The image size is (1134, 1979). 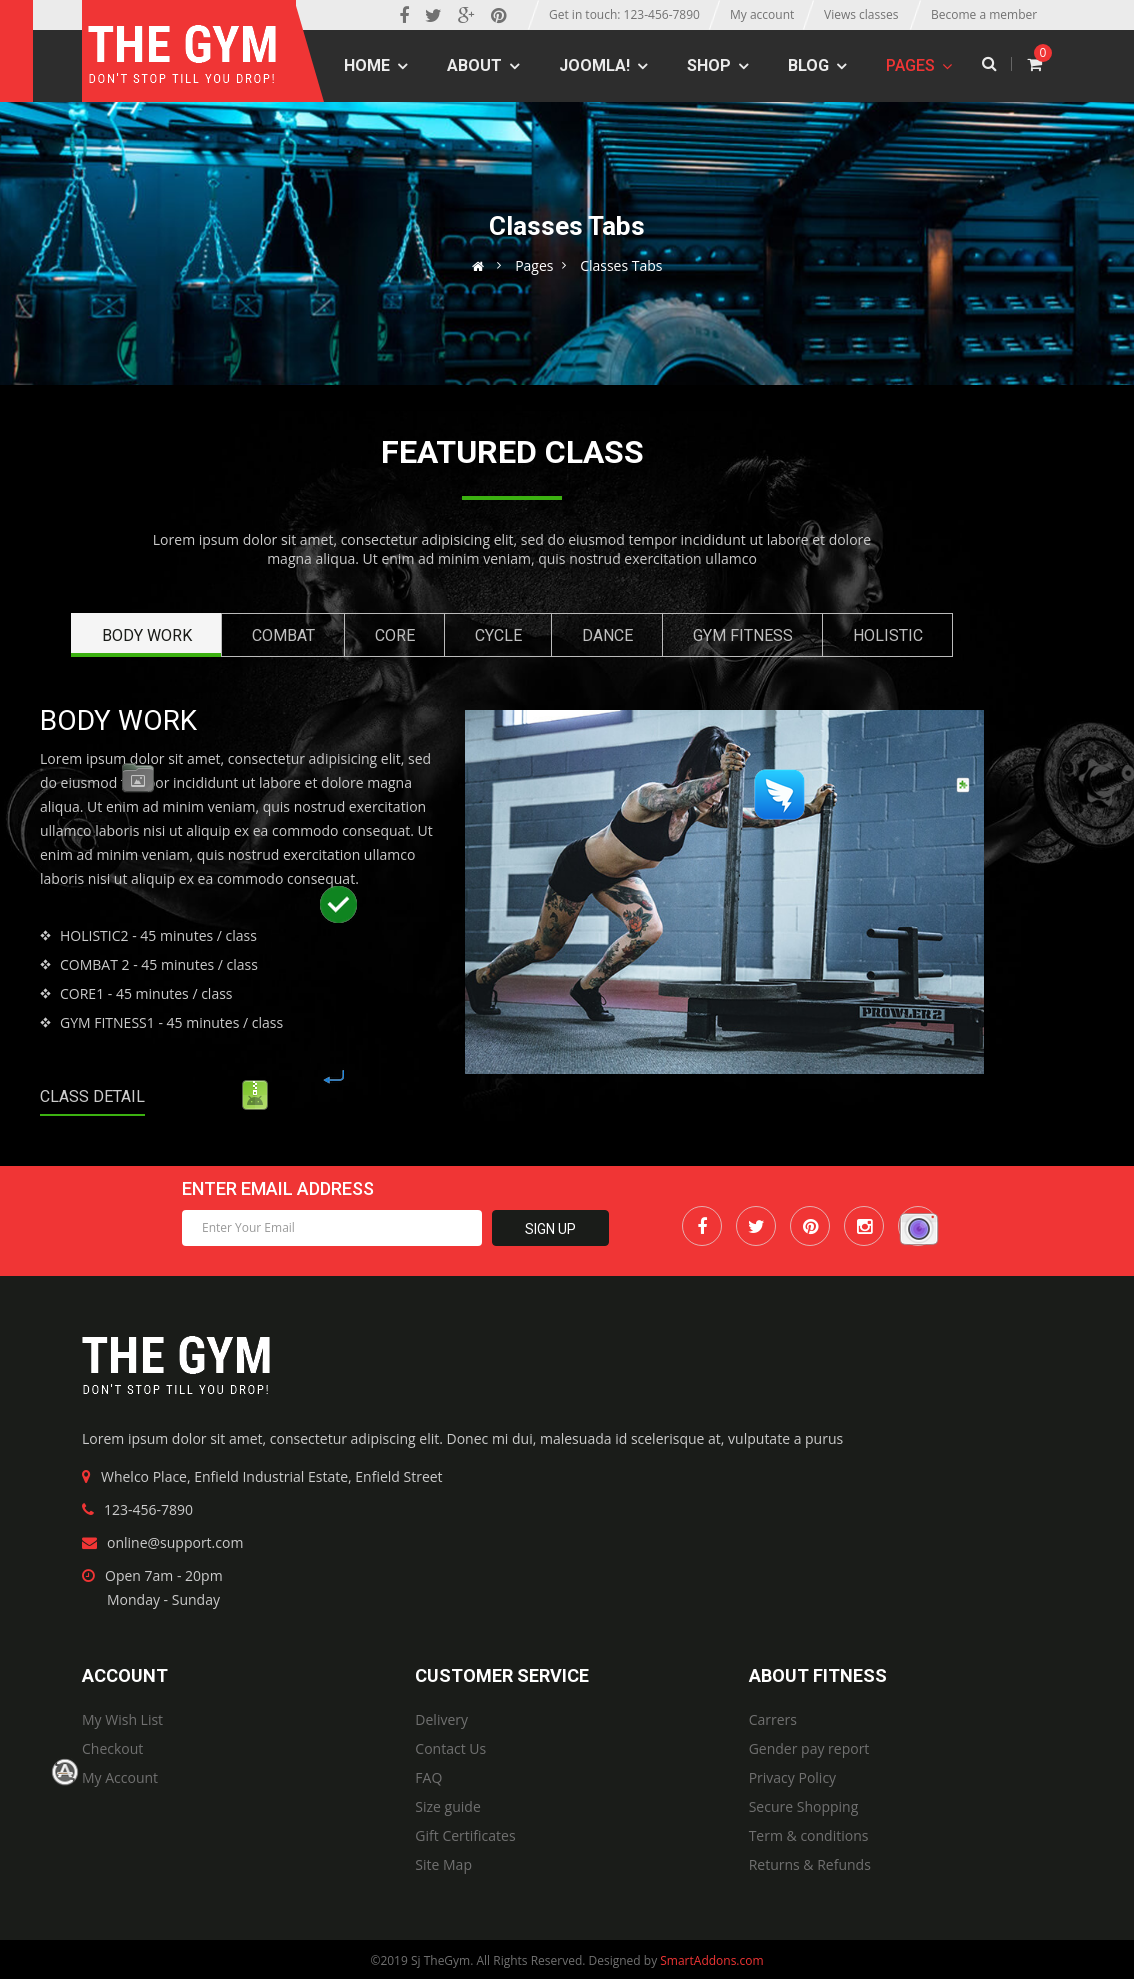 I want to click on open the camera app, so click(x=919, y=1229).